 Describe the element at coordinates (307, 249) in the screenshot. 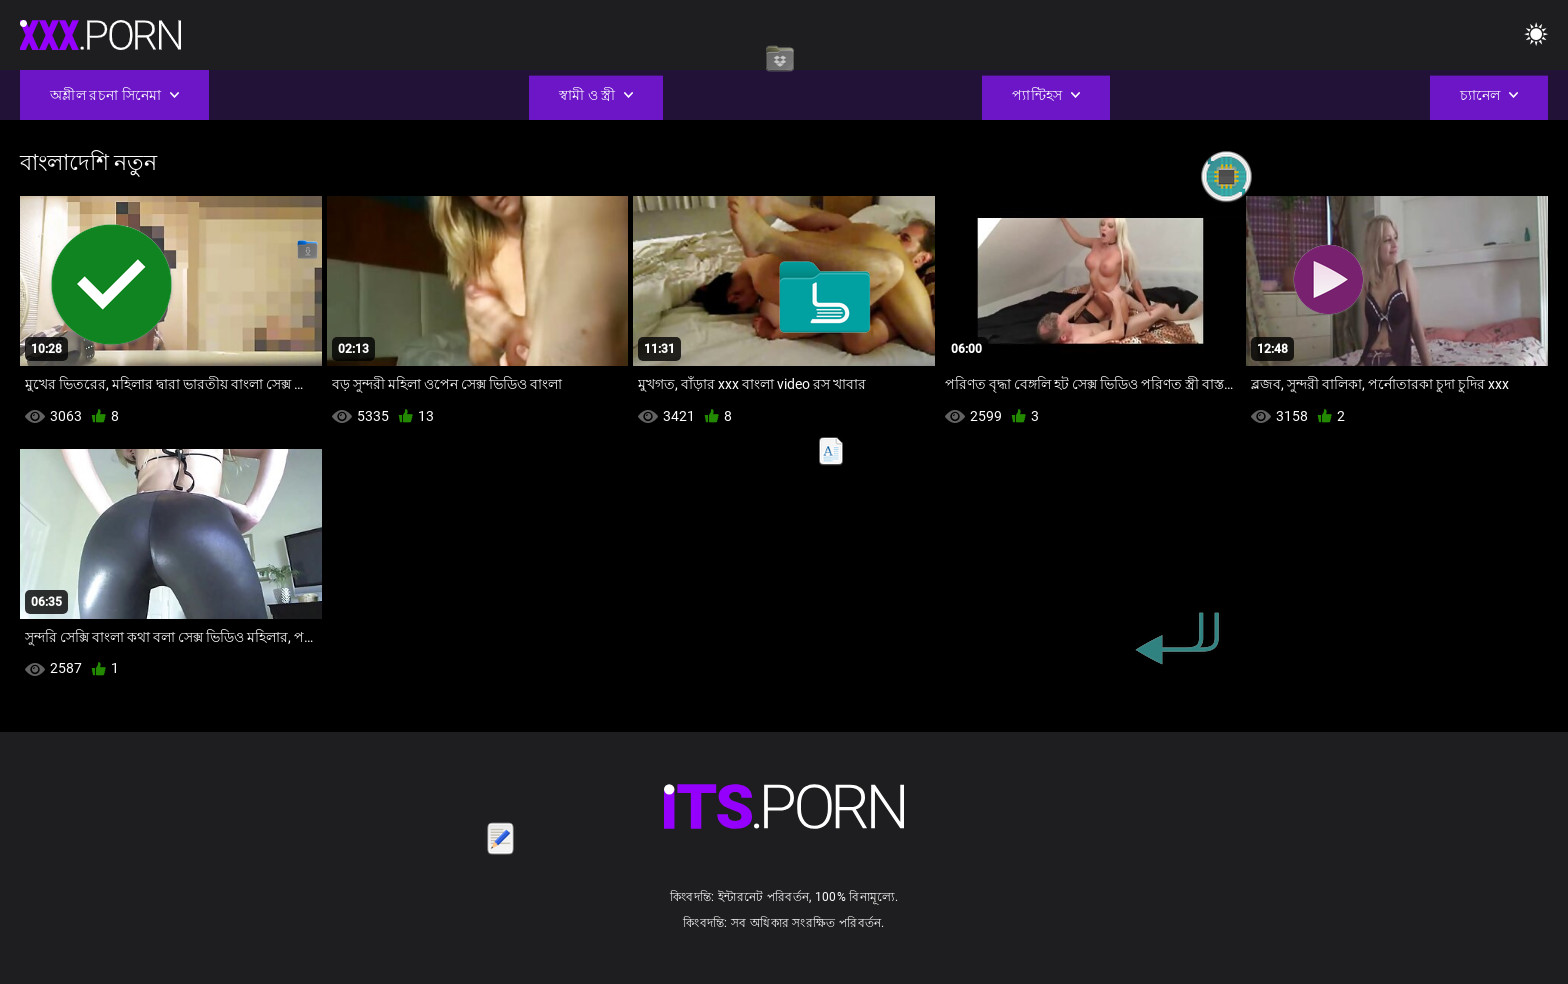

I see `open your downloads folder` at that location.